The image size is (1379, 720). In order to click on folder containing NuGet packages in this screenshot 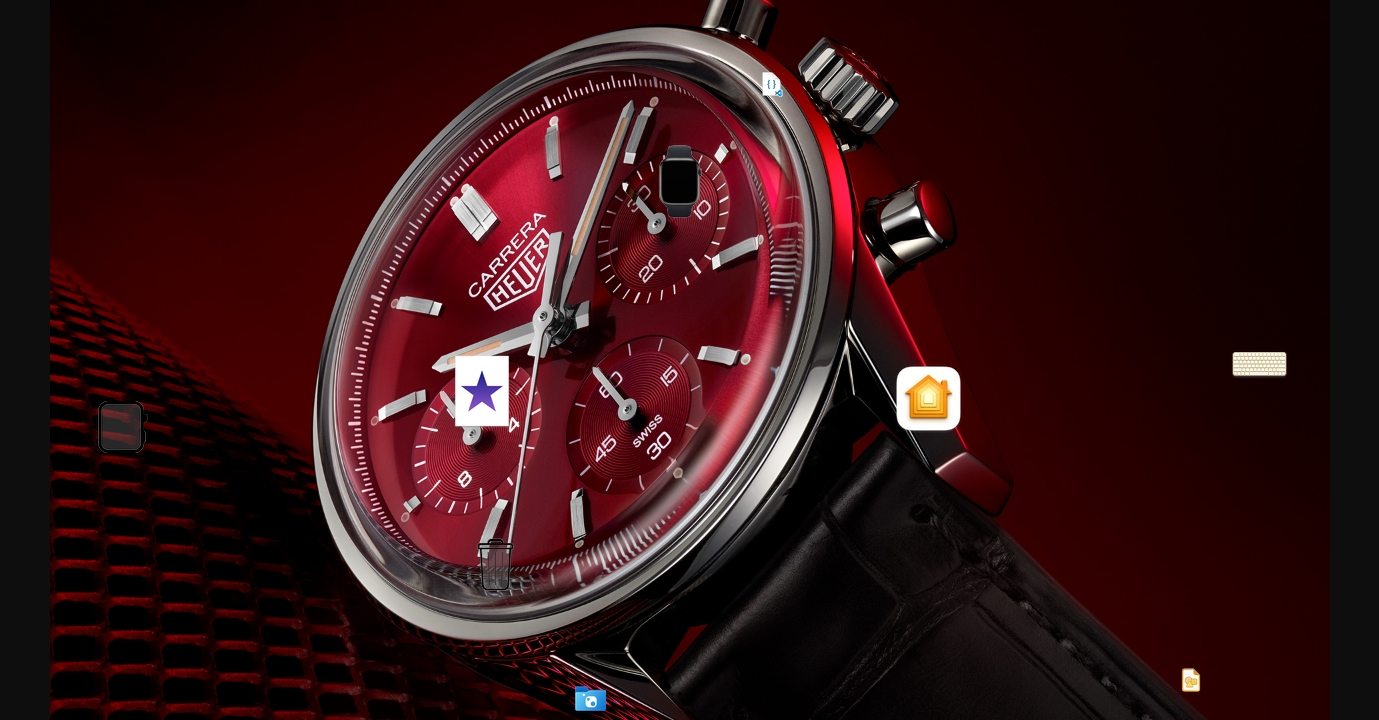, I will do `click(590, 699)`.